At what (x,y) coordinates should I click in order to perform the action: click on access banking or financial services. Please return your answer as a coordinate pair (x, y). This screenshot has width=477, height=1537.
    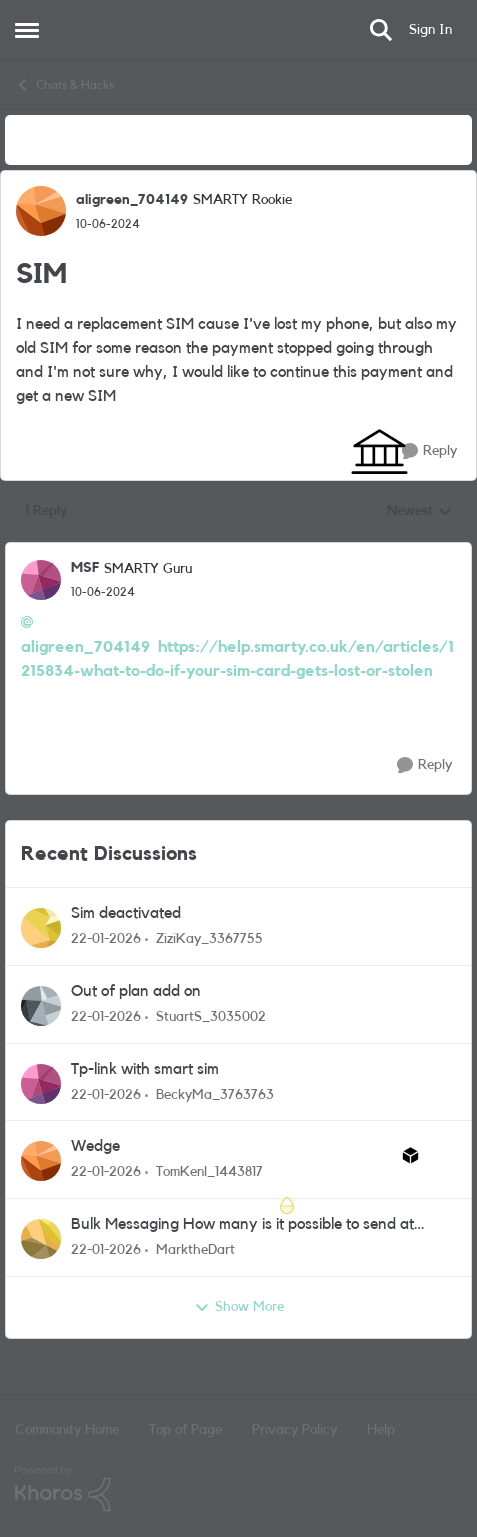
    Looking at the image, I should click on (379, 453).